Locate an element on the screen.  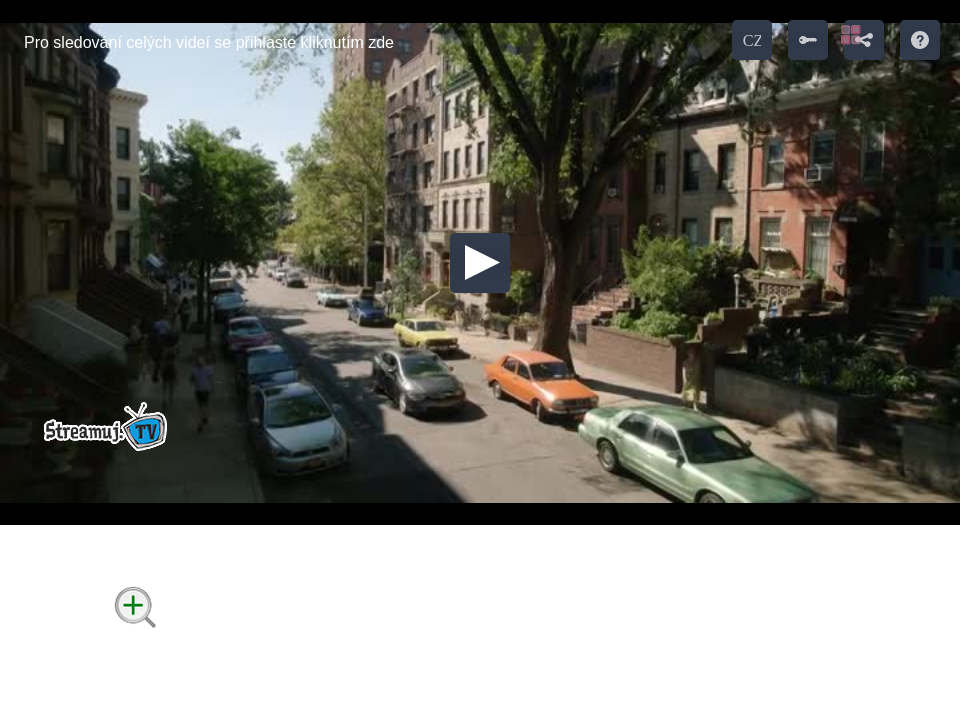
zoom to fit content within the current view is located at coordinates (135, 607).